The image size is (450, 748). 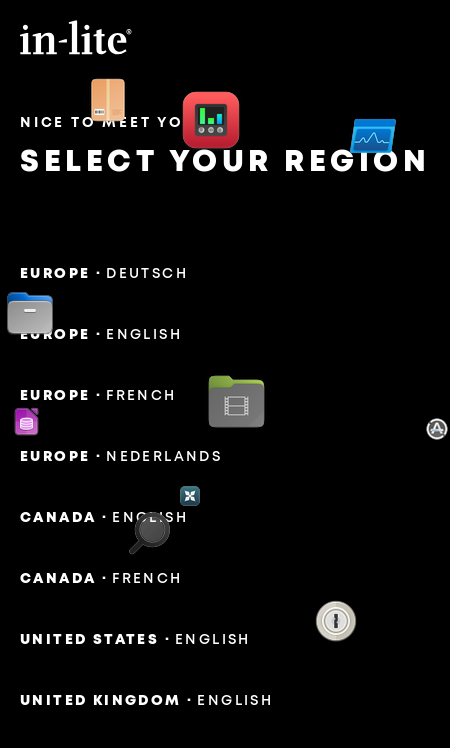 What do you see at coordinates (190, 496) in the screenshot?
I see `open Ex Falso audio tag editor` at bounding box center [190, 496].